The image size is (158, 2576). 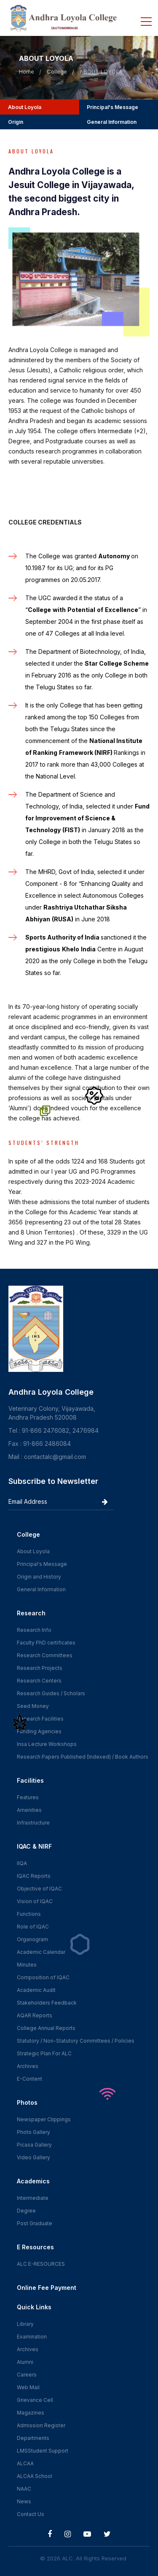 What do you see at coordinates (94, 1095) in the screenshot?
I see `view available discounts or promotions` at bounding box center [94, 1095].